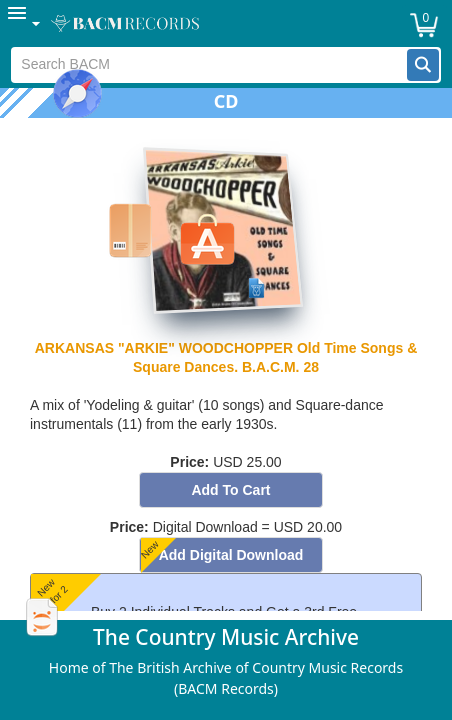  What do you see at coordinates (256, 288) in the screenshot?
I see `a perl script or programming file` at bounding box center [256, 288].